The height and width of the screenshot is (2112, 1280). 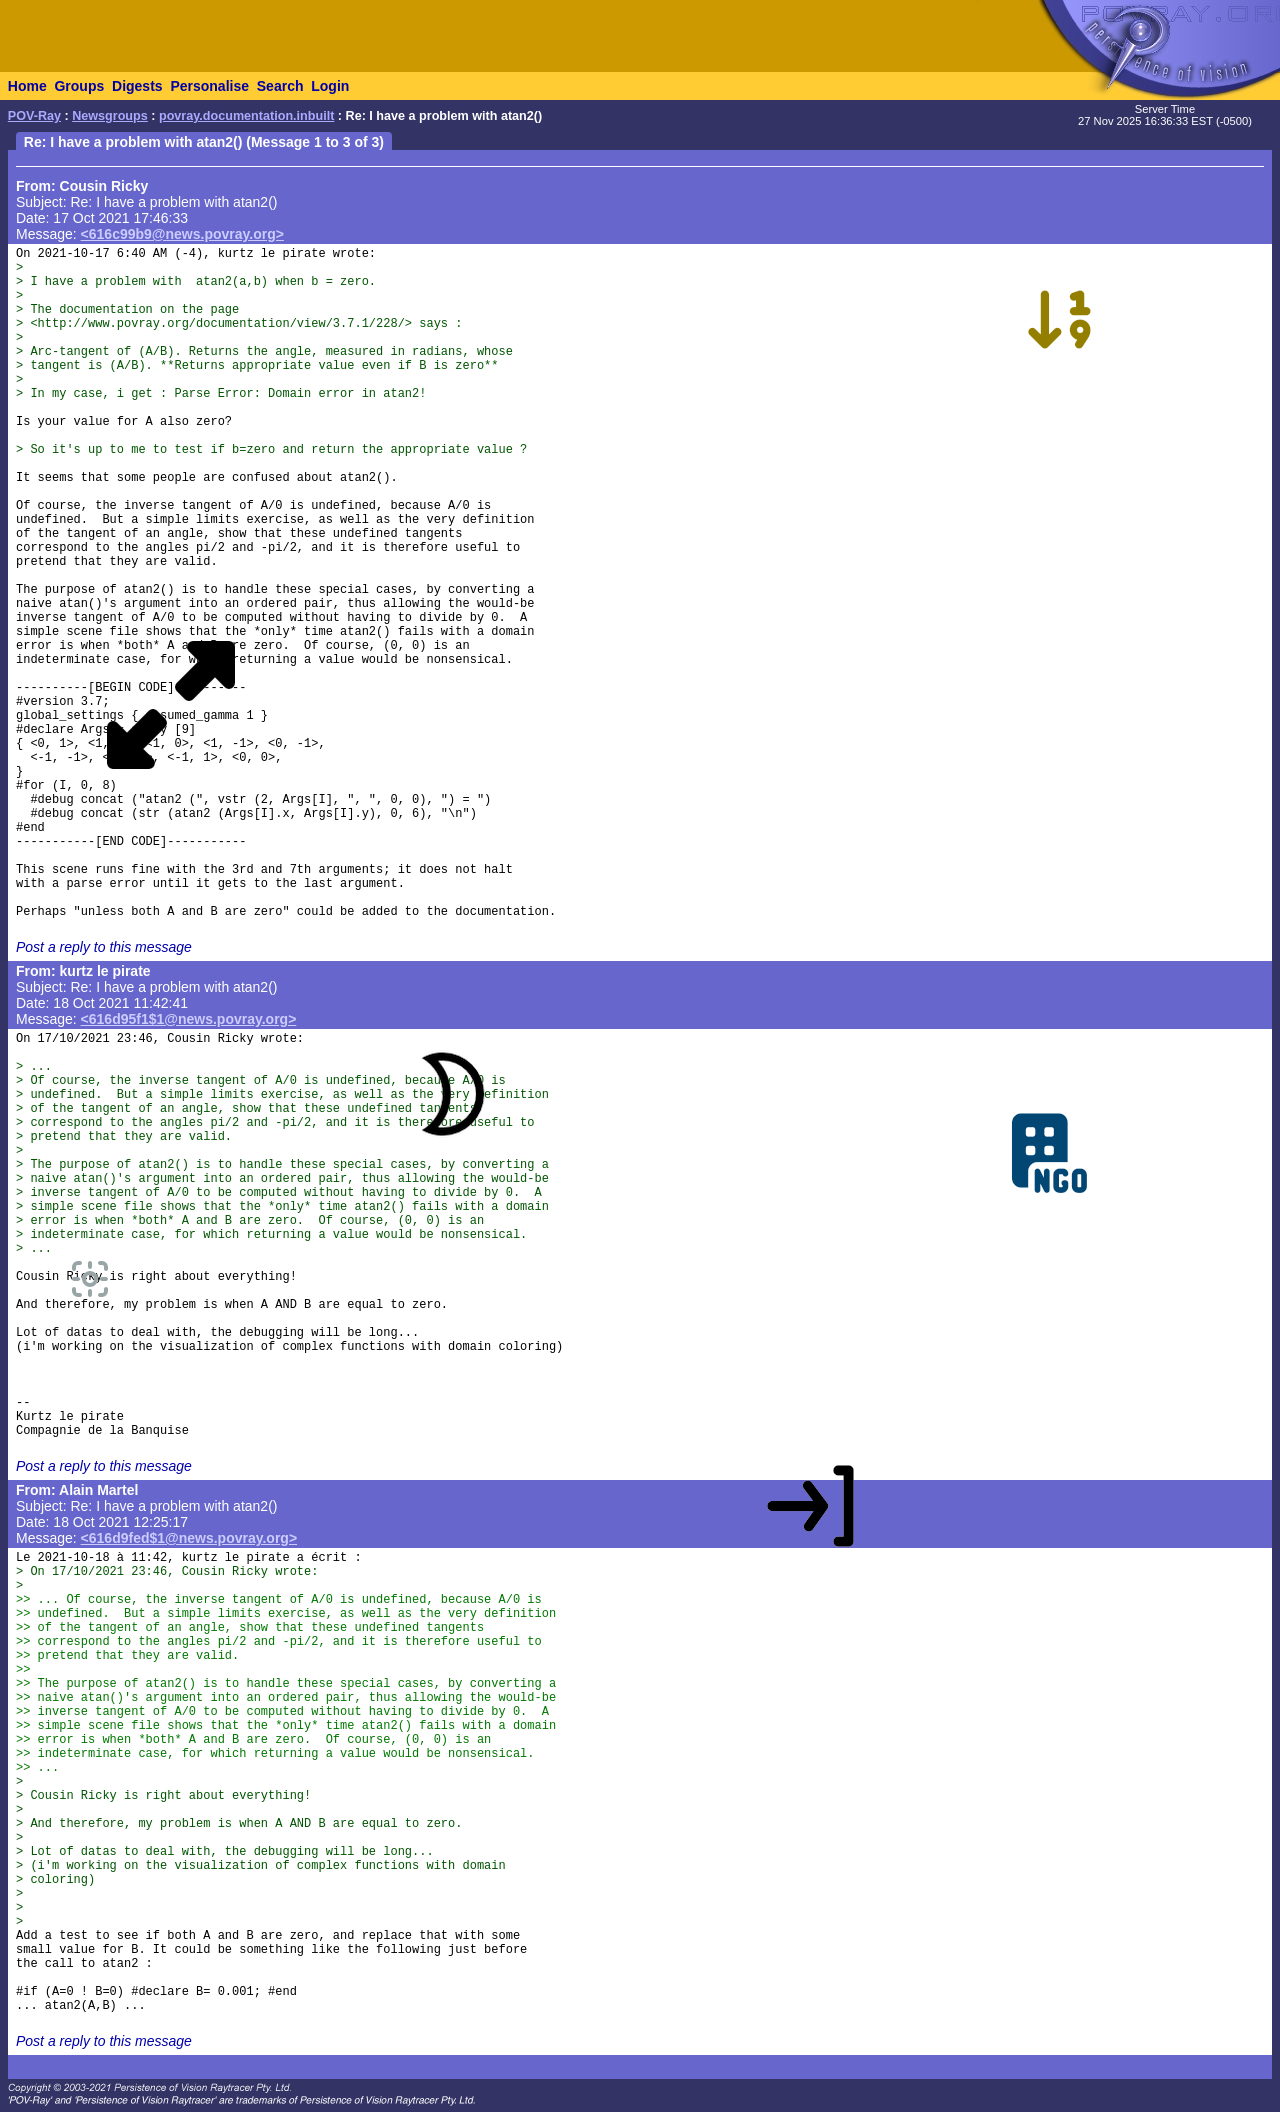 What do you see at coordinates (171, 705) in the screenshot?
I see `expand to fullscreen mode` at bounding box center [171, 705].